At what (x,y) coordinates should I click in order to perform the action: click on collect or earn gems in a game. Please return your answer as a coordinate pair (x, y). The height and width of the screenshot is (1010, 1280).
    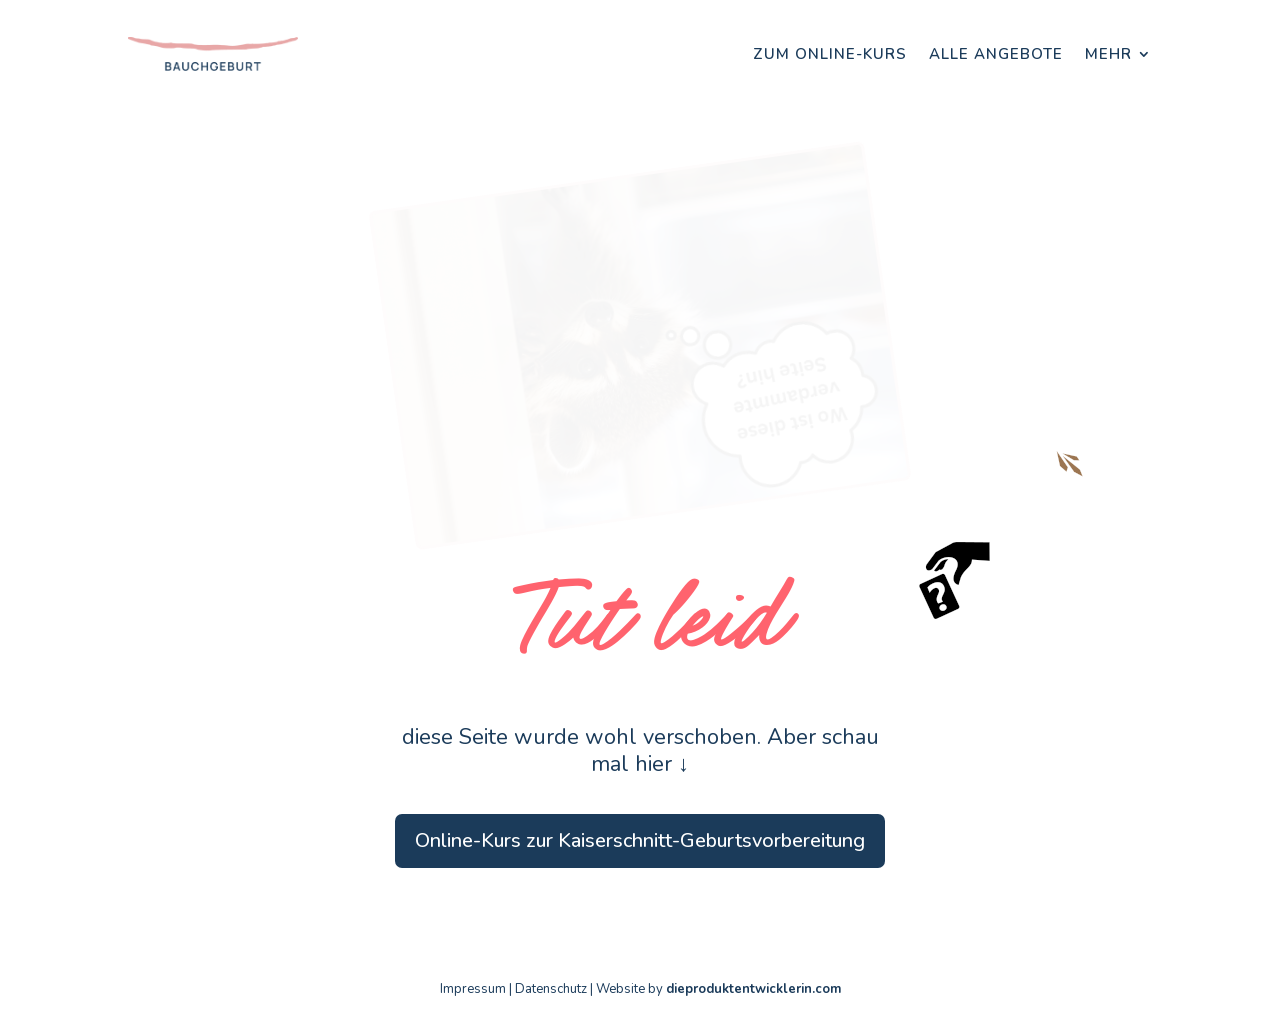
    Looking at the image, I should click on (1069, 463).